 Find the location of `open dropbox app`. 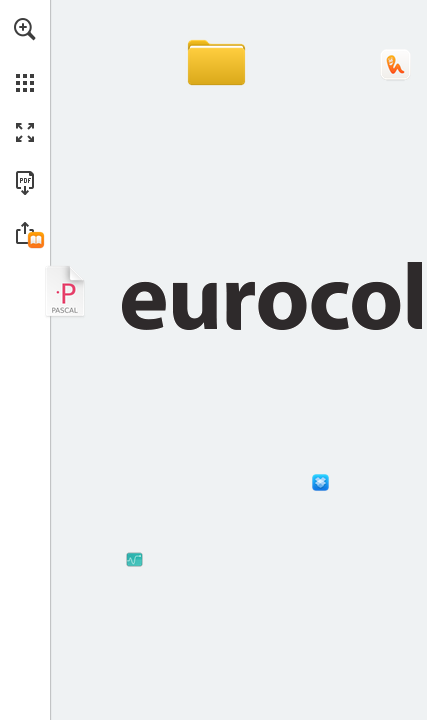

open dropbox app is located at coordinates (320, 482).